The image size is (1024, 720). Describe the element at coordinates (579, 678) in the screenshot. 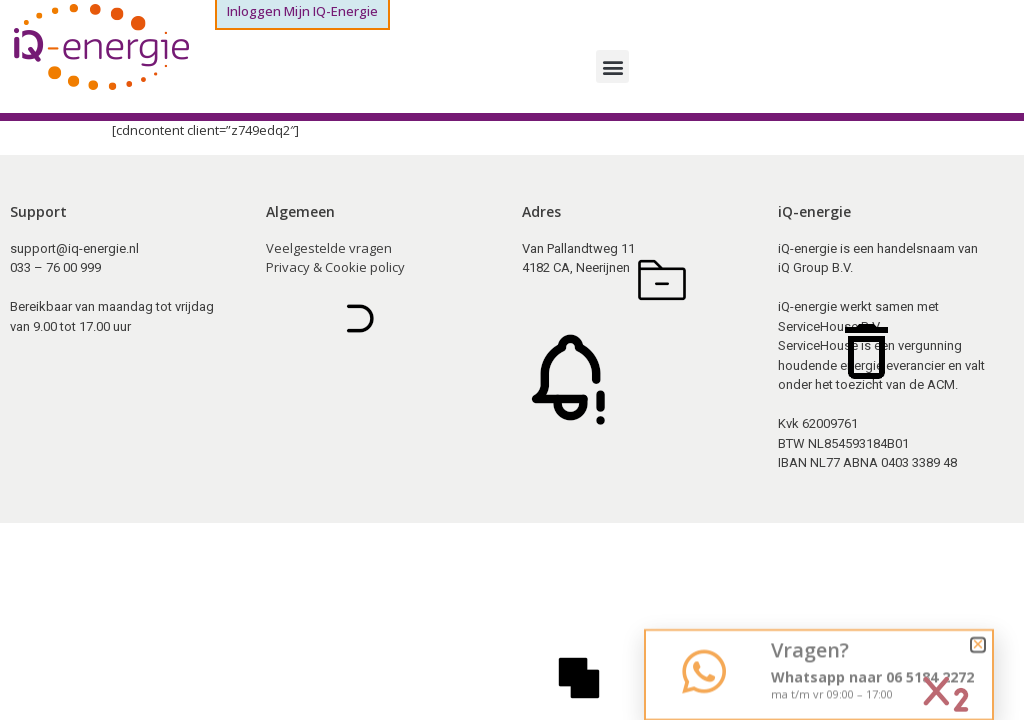

I see `merge or unite selected layers` at that location.